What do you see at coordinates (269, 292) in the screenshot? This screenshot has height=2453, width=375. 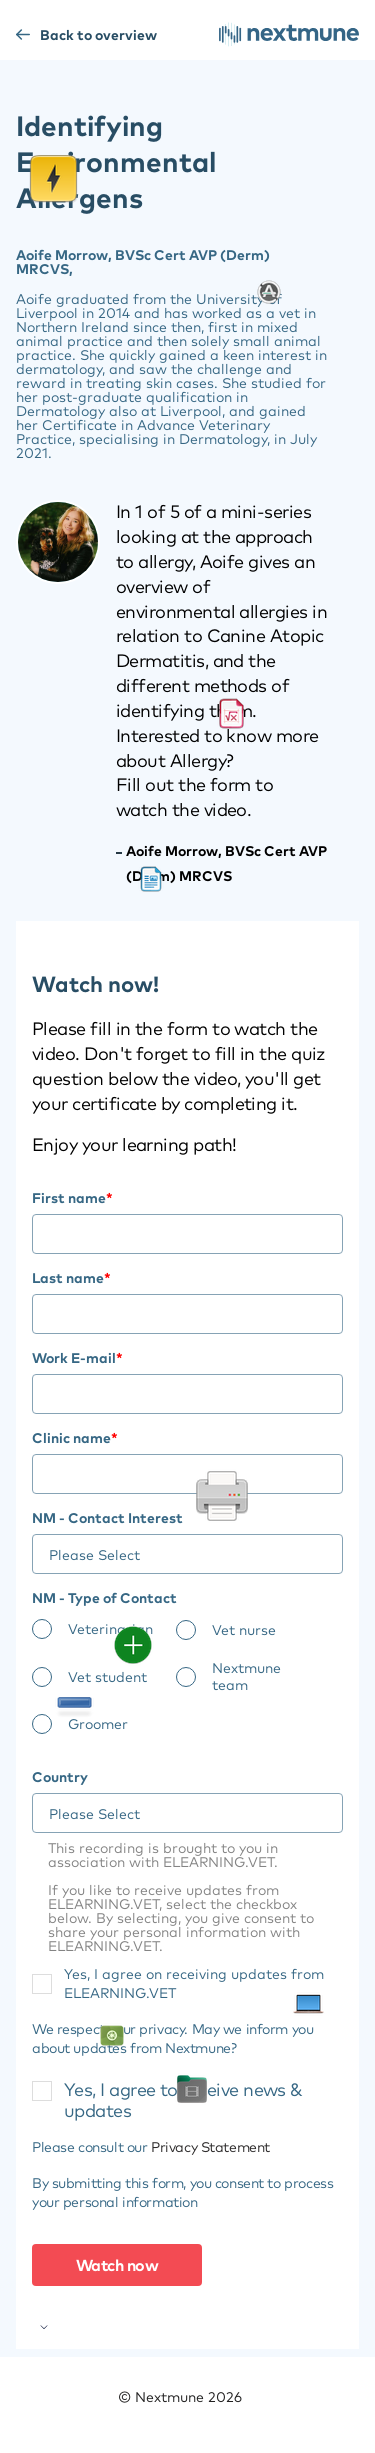 I see `check for available software updates` at bounding box center [269, 292].